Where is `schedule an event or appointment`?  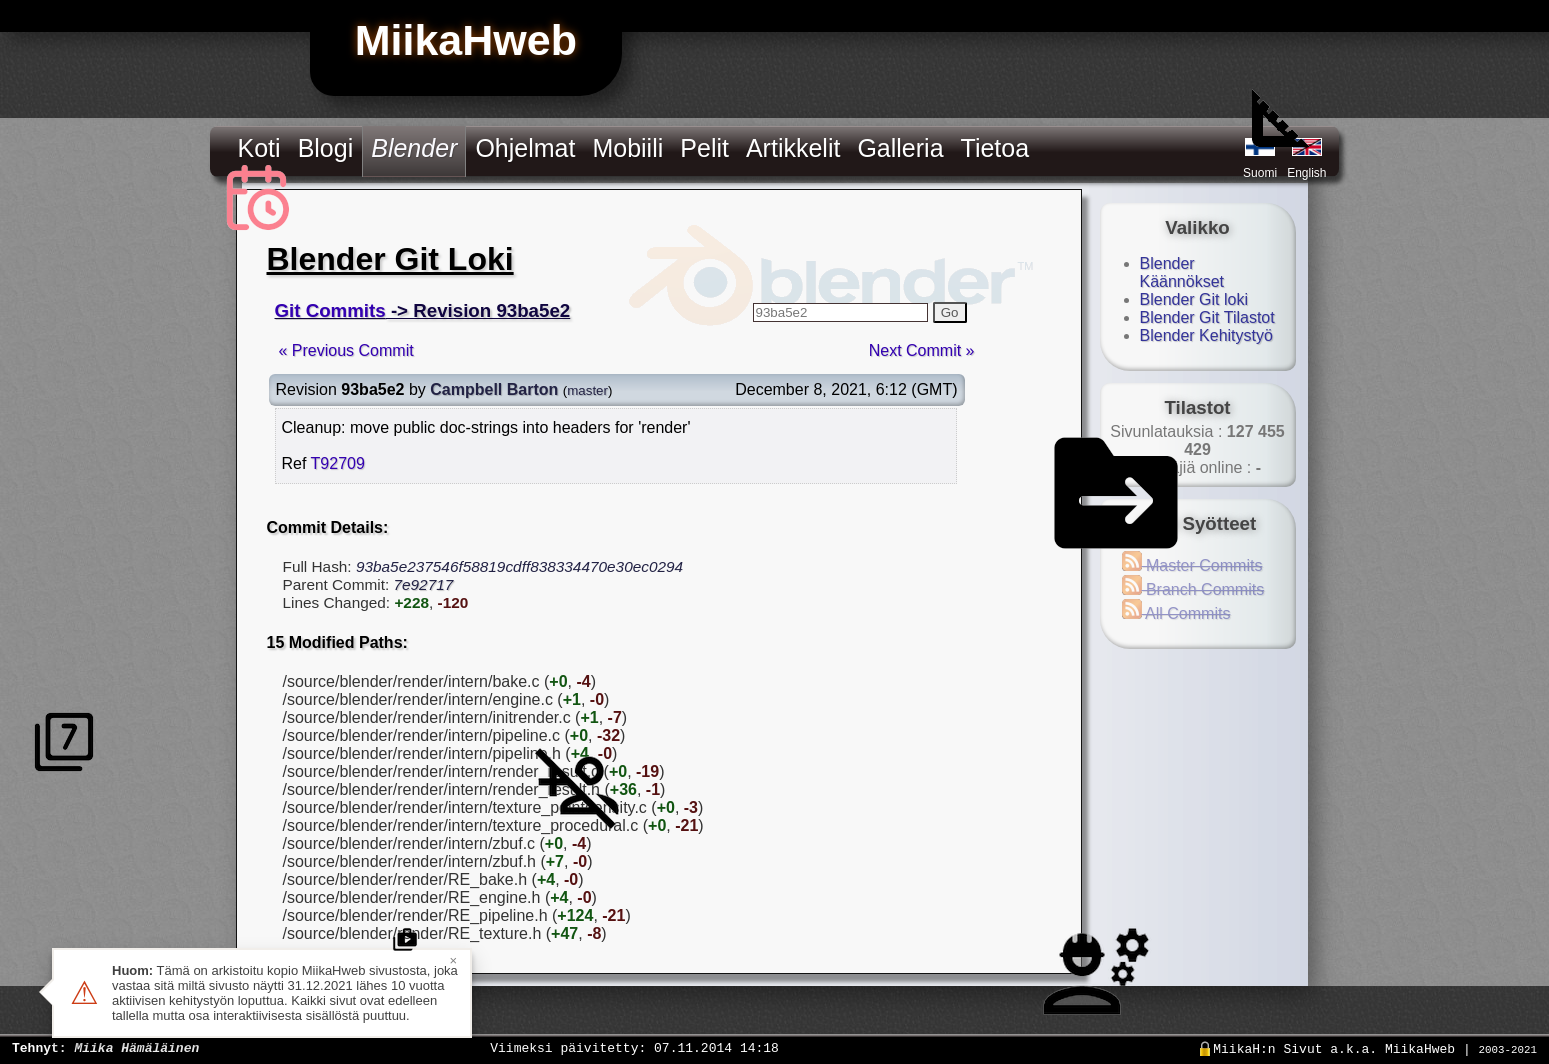 schedule an event or appointment is located at coordinates (256, 197).